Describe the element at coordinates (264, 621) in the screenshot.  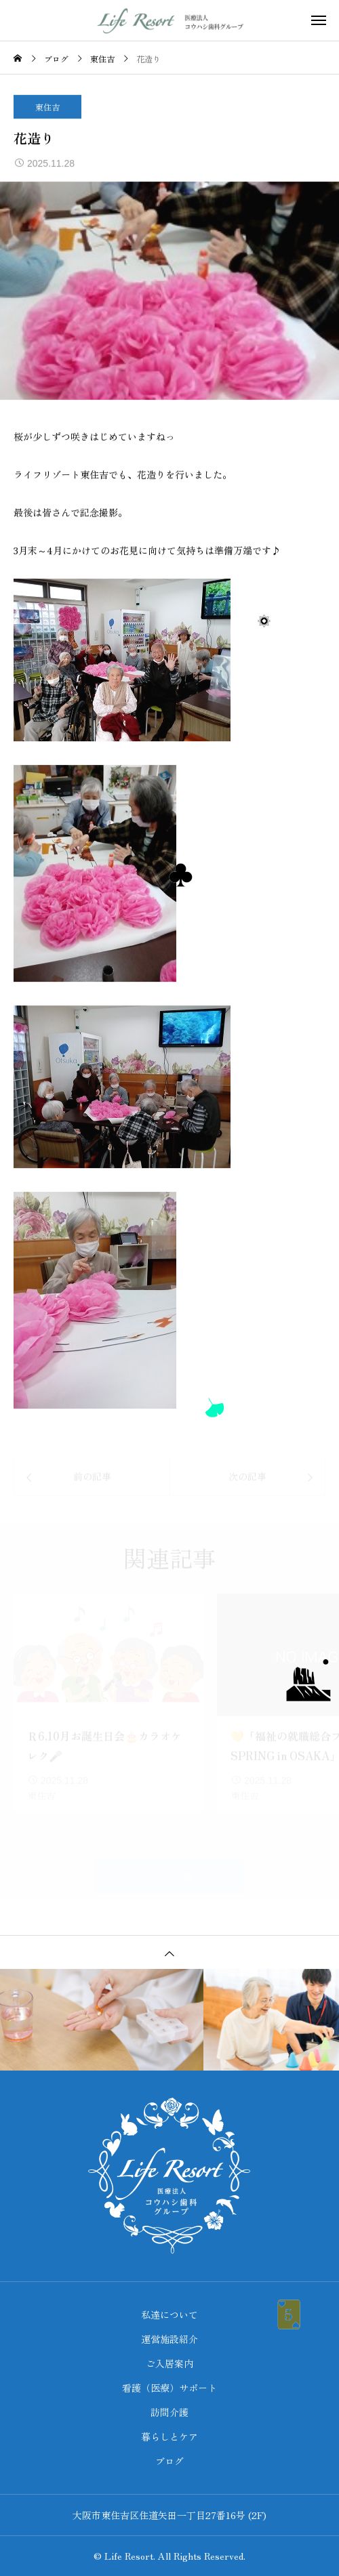
I see `decorative design element or divider` at that location.